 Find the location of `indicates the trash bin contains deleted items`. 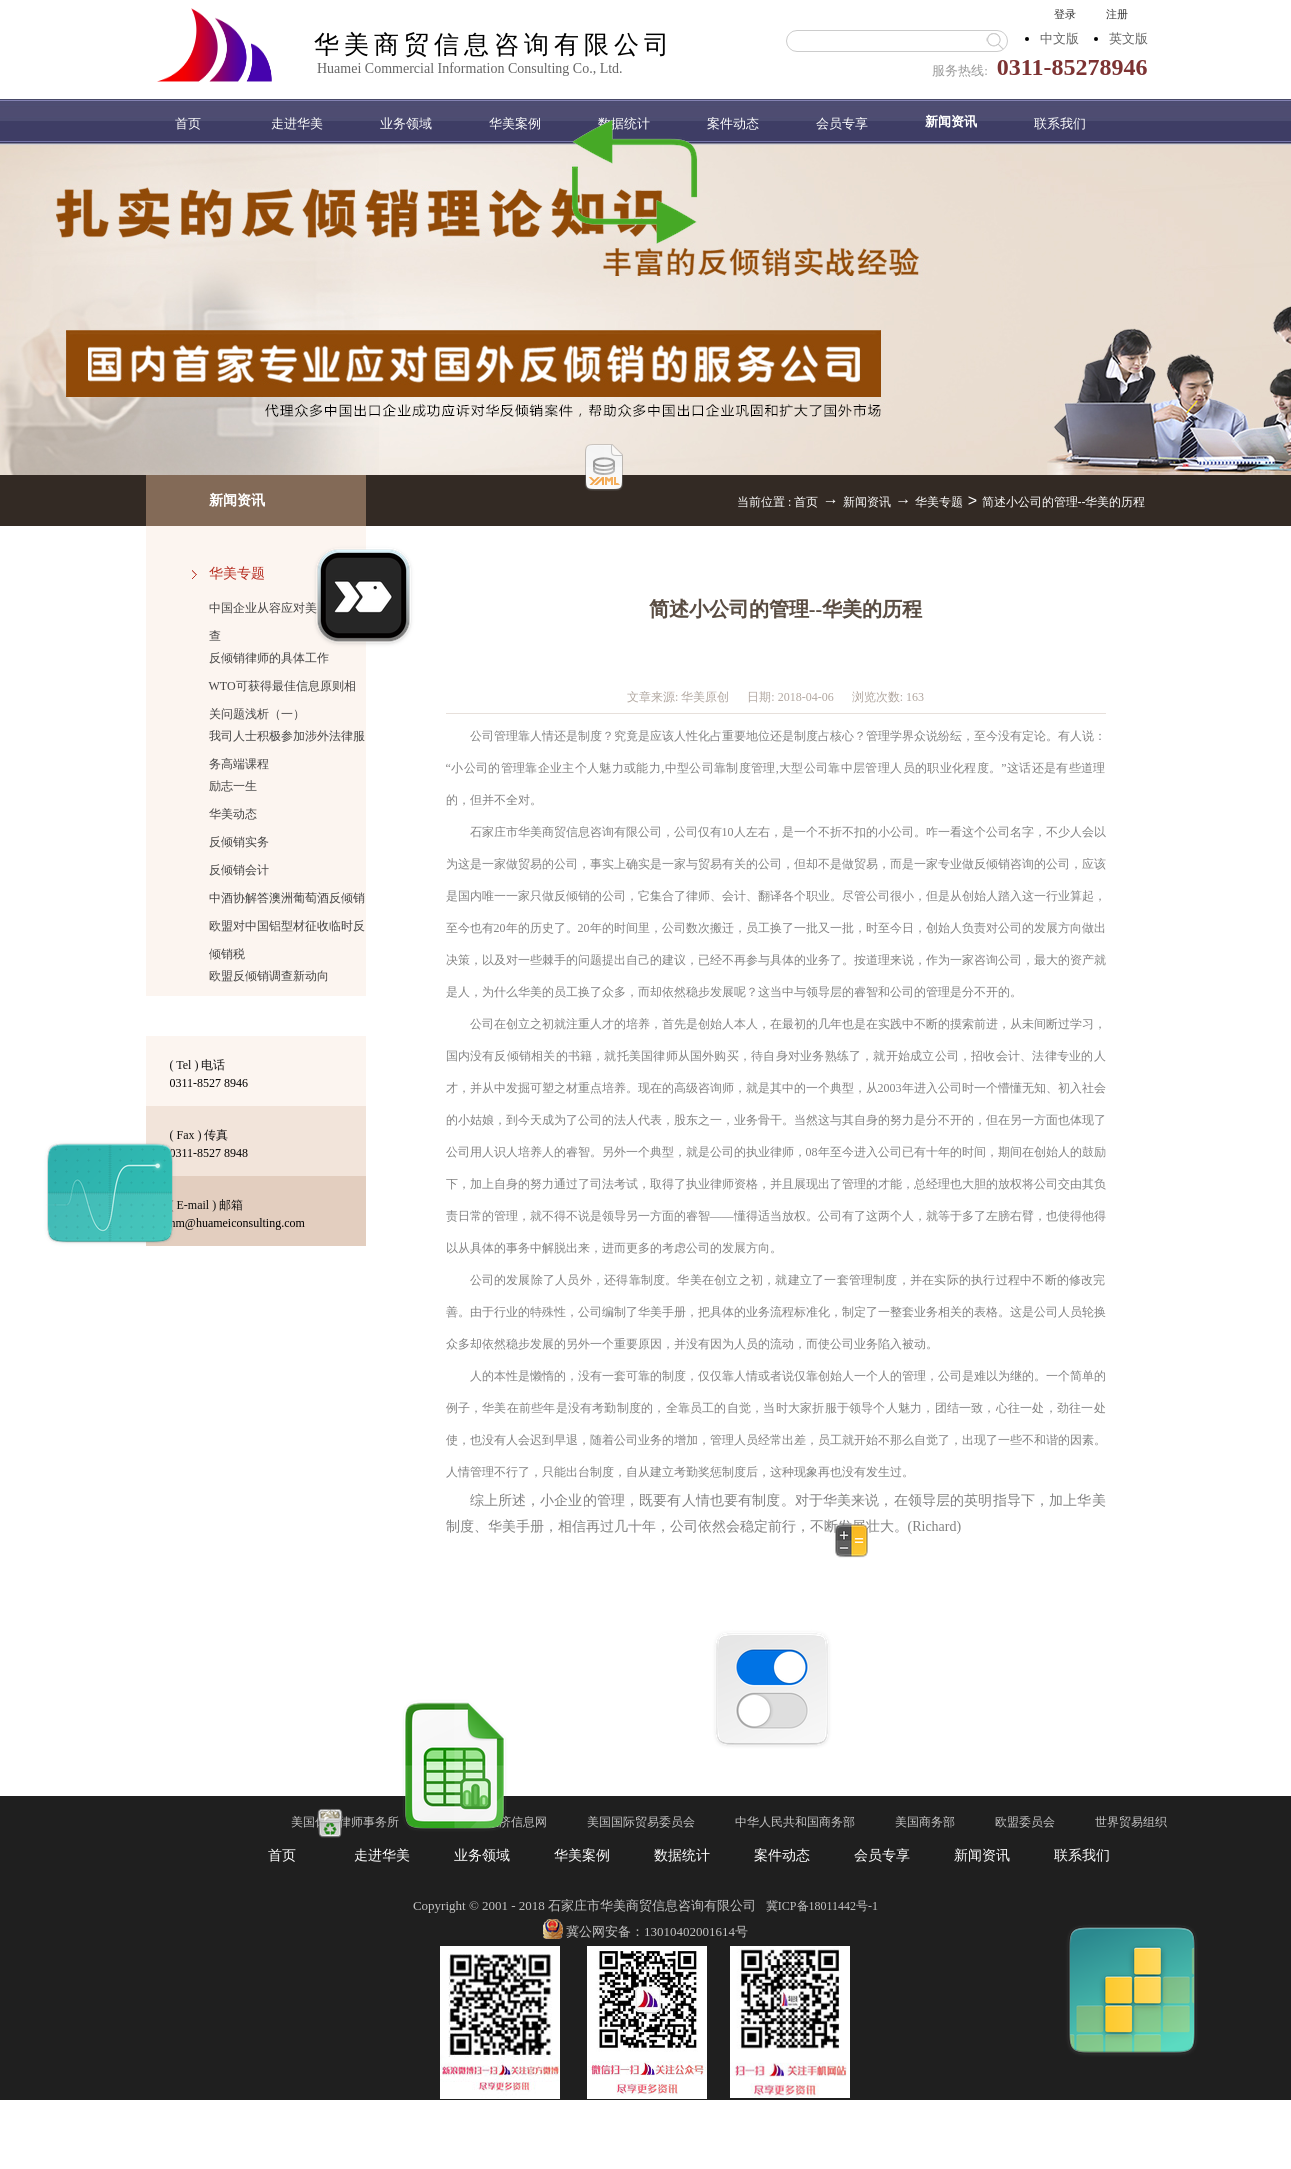

indicates the trash bin contains deleted items is located at coordinates (330, 1823).